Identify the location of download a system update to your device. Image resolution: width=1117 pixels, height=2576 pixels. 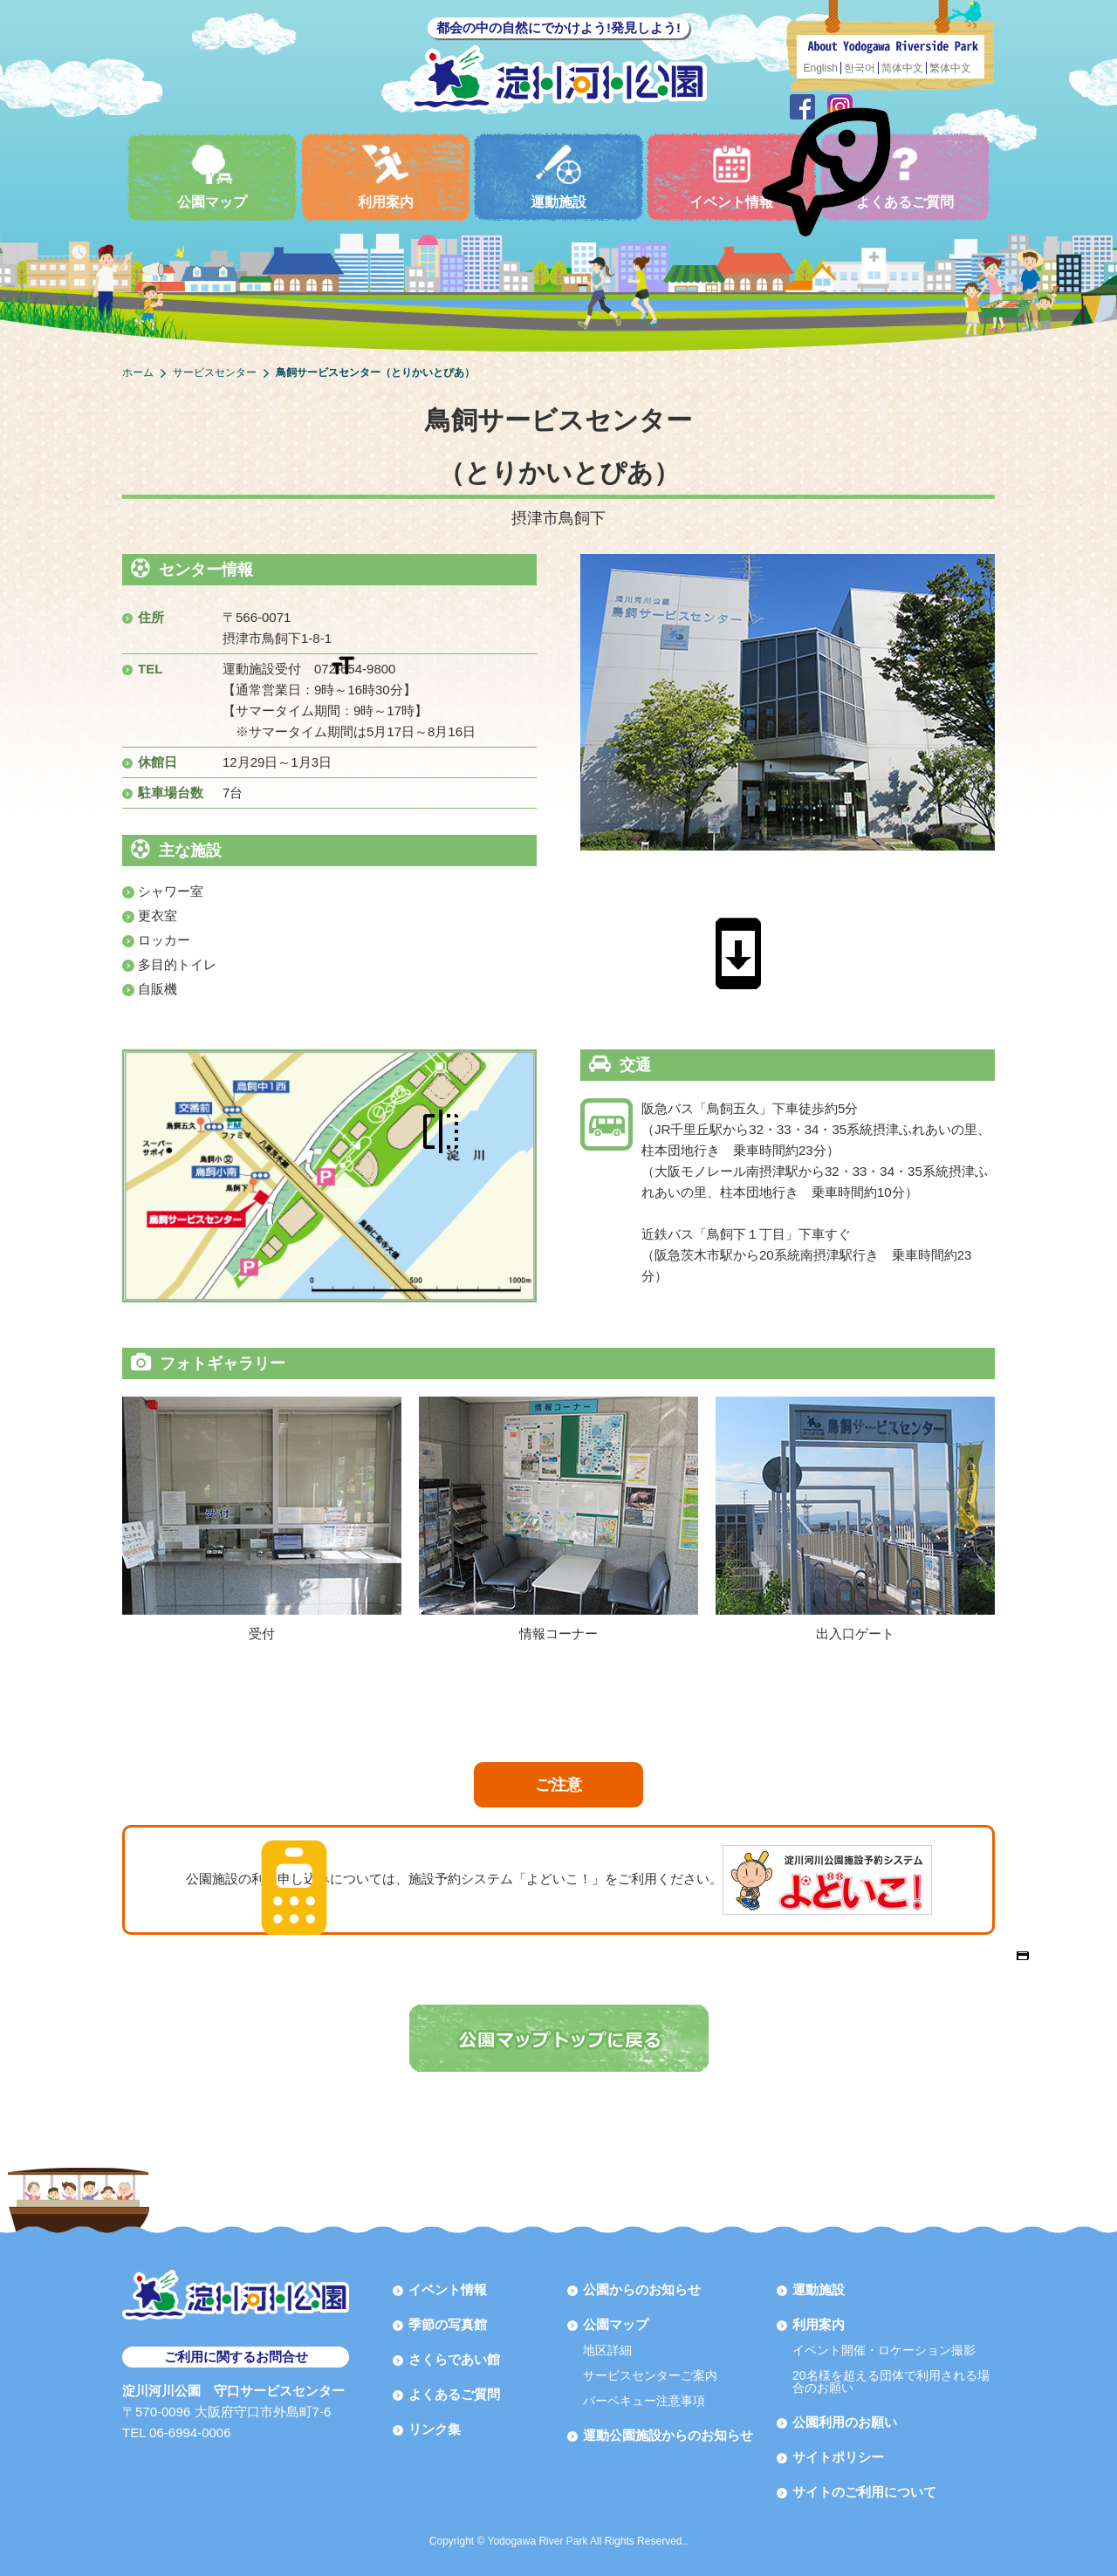
(738, 953).